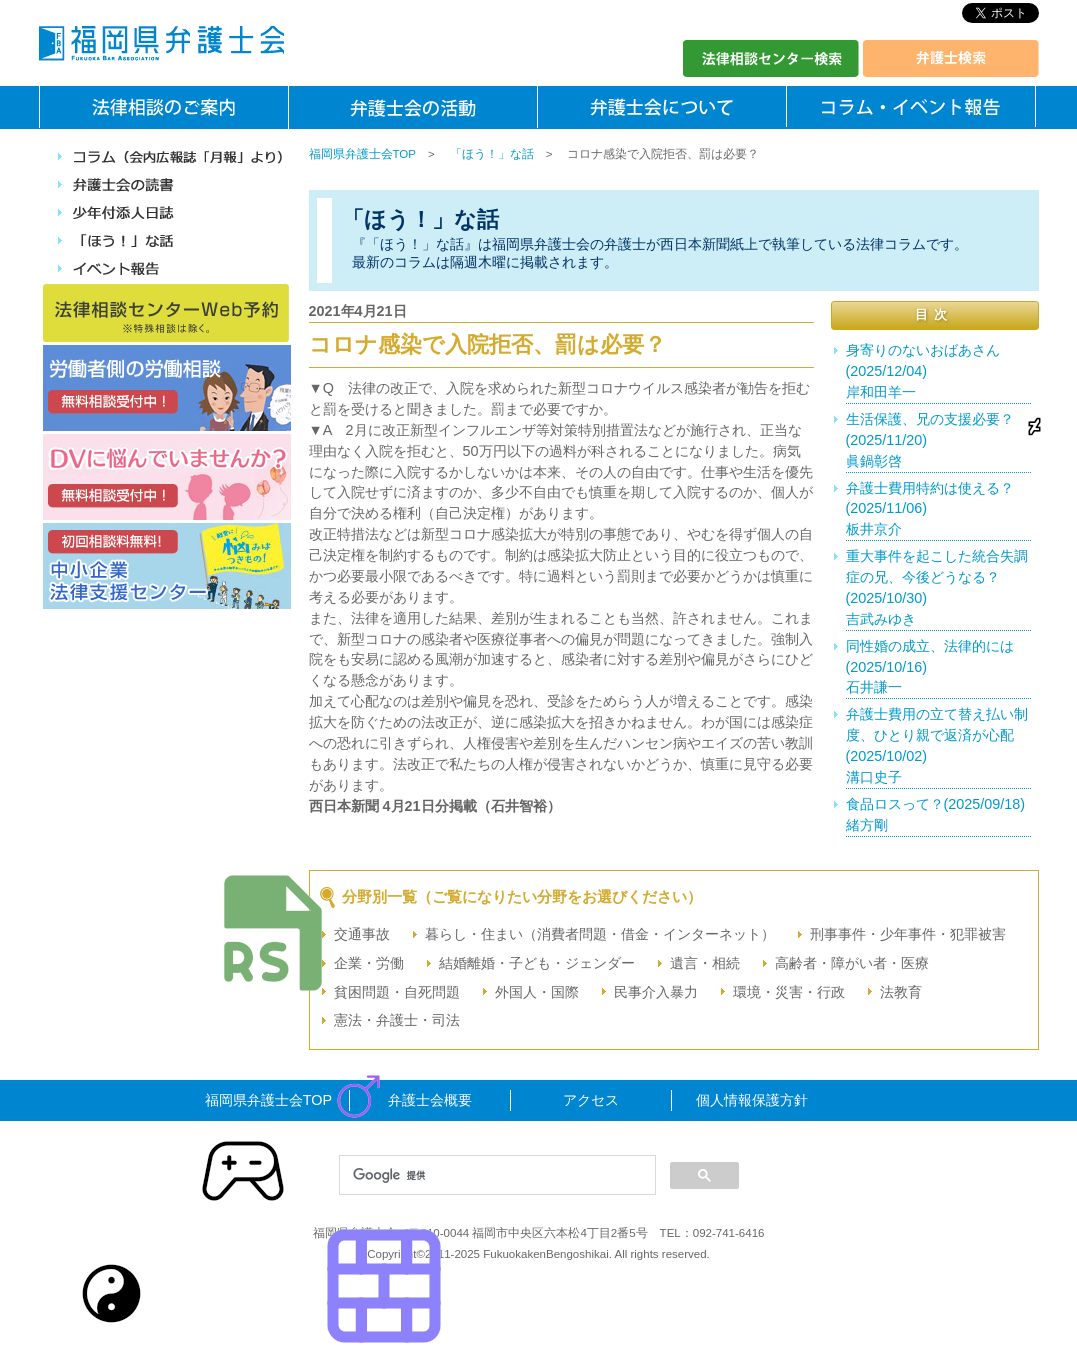  What do you see at coordinates (1034, 426) in the screenshot?
I see `visit deviantart profile or page` at bounding box center [1034, 426].